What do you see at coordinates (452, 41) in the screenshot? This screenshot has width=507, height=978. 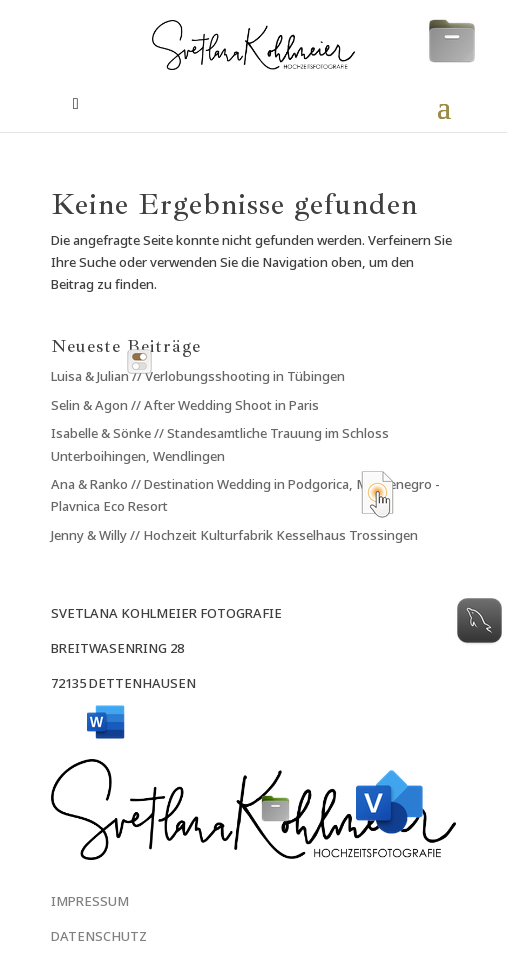 I see `open the files application` at bounding box center [452, 41].